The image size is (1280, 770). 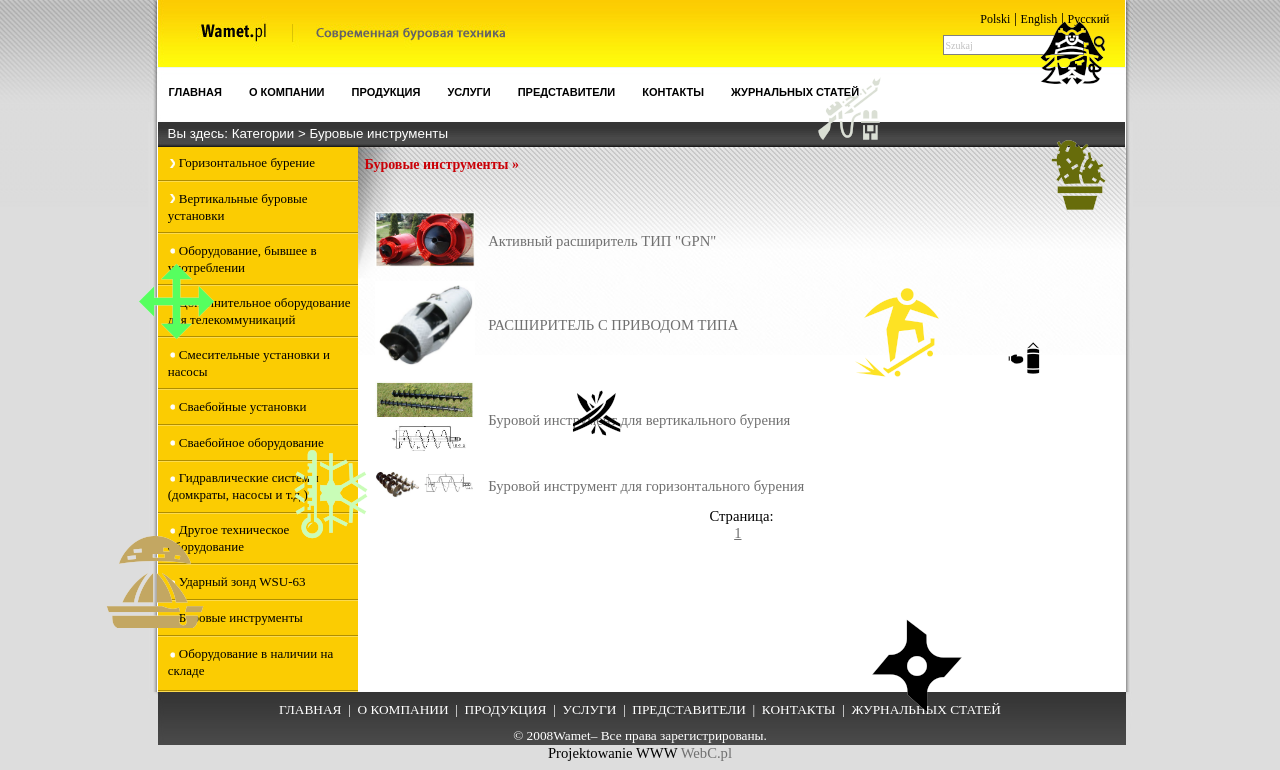 What do you see at coordinates (917, 666) in the screenshot?
I see `ninja or stealth game mode` at bounding box center [917, 666].